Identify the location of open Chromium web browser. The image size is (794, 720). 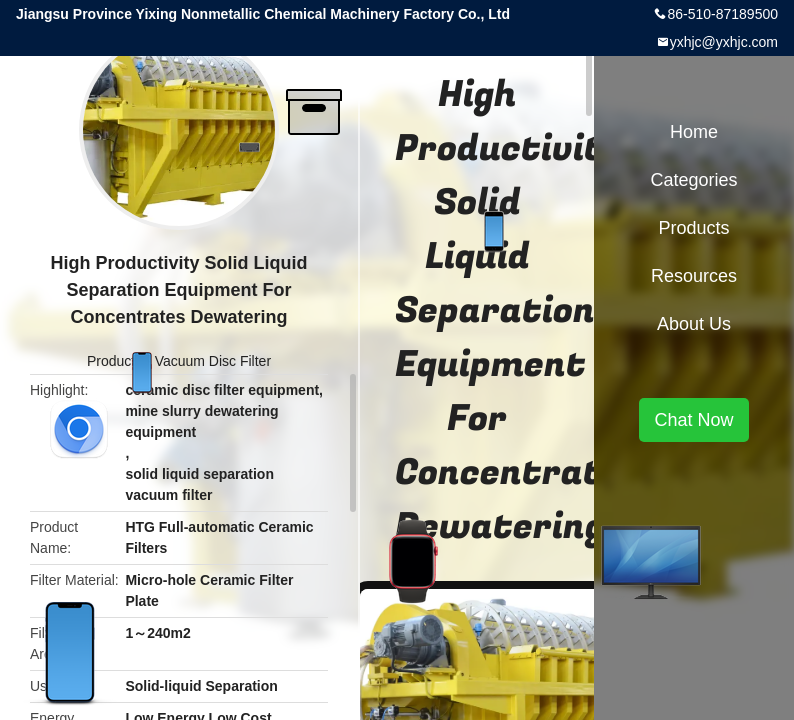
(79, 429).